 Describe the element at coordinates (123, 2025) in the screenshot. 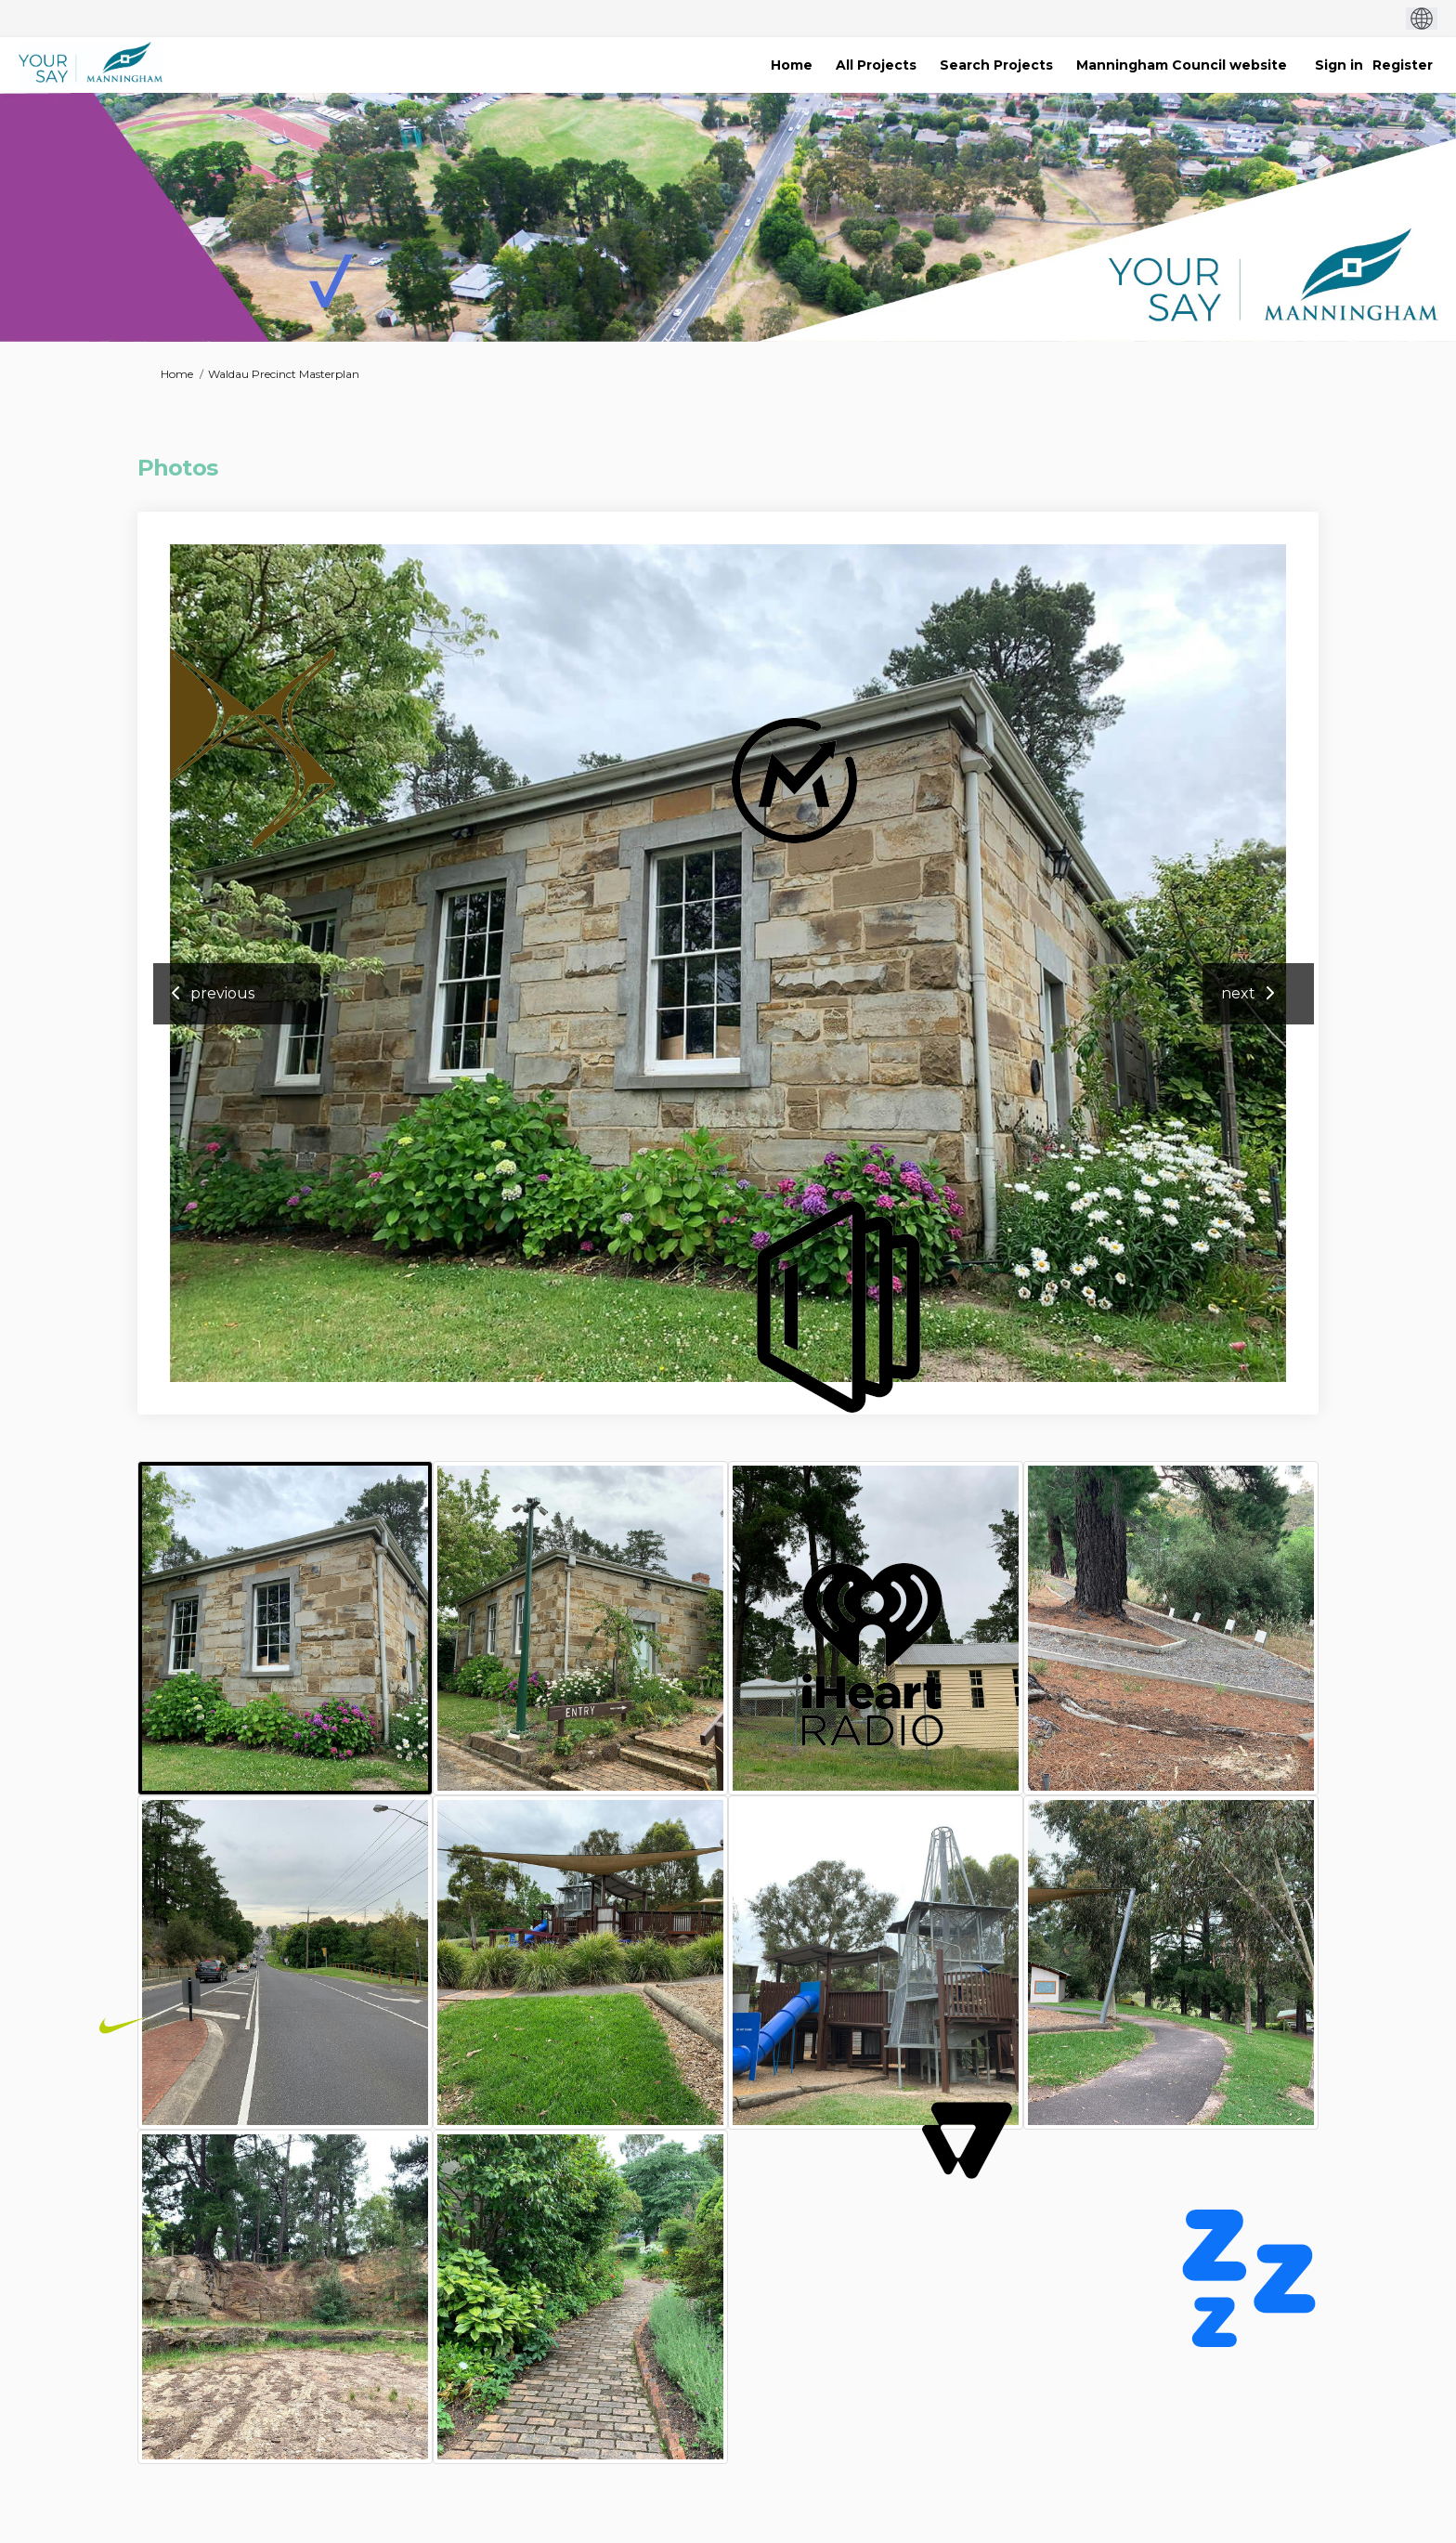

I see `Nike brand logo` at that location.